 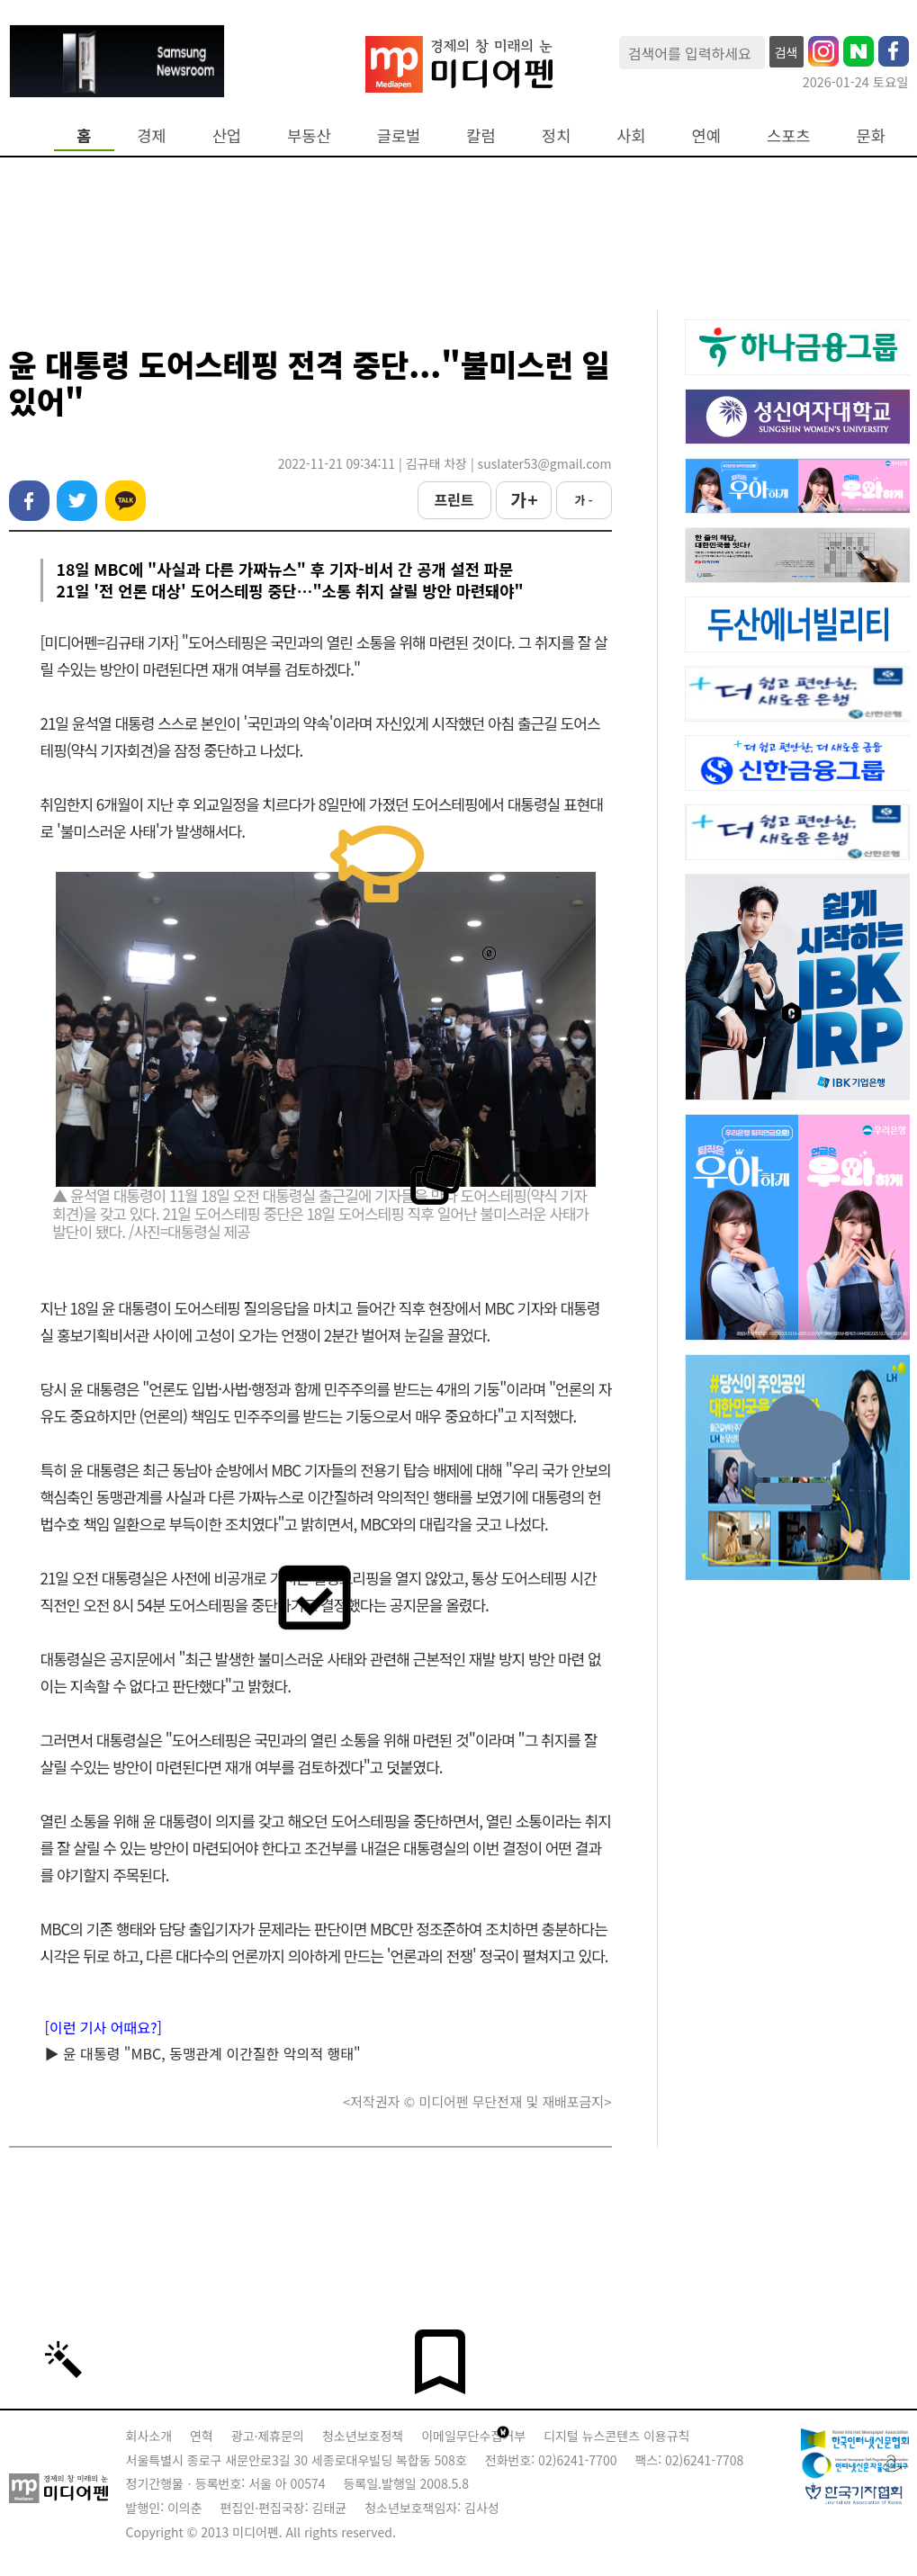 I want to click on browse recipes or cooking content, so click(x=794, y=1450).